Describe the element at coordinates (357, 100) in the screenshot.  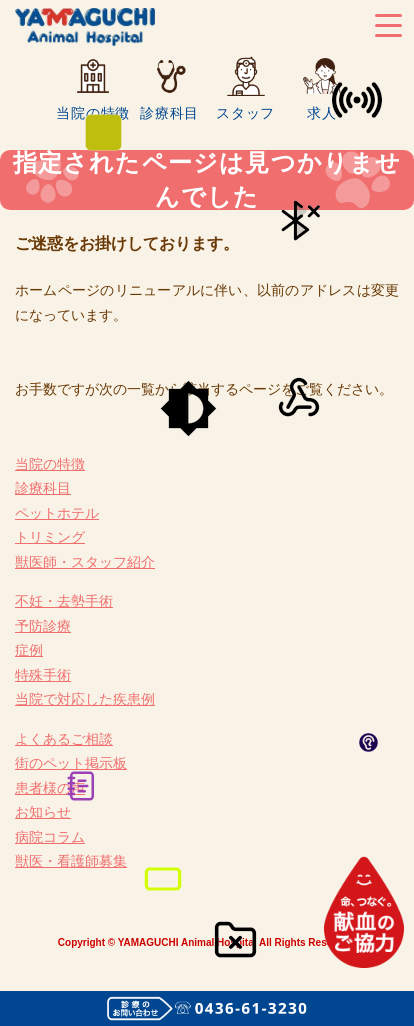
I see `access radio or audio streaming` at that location.